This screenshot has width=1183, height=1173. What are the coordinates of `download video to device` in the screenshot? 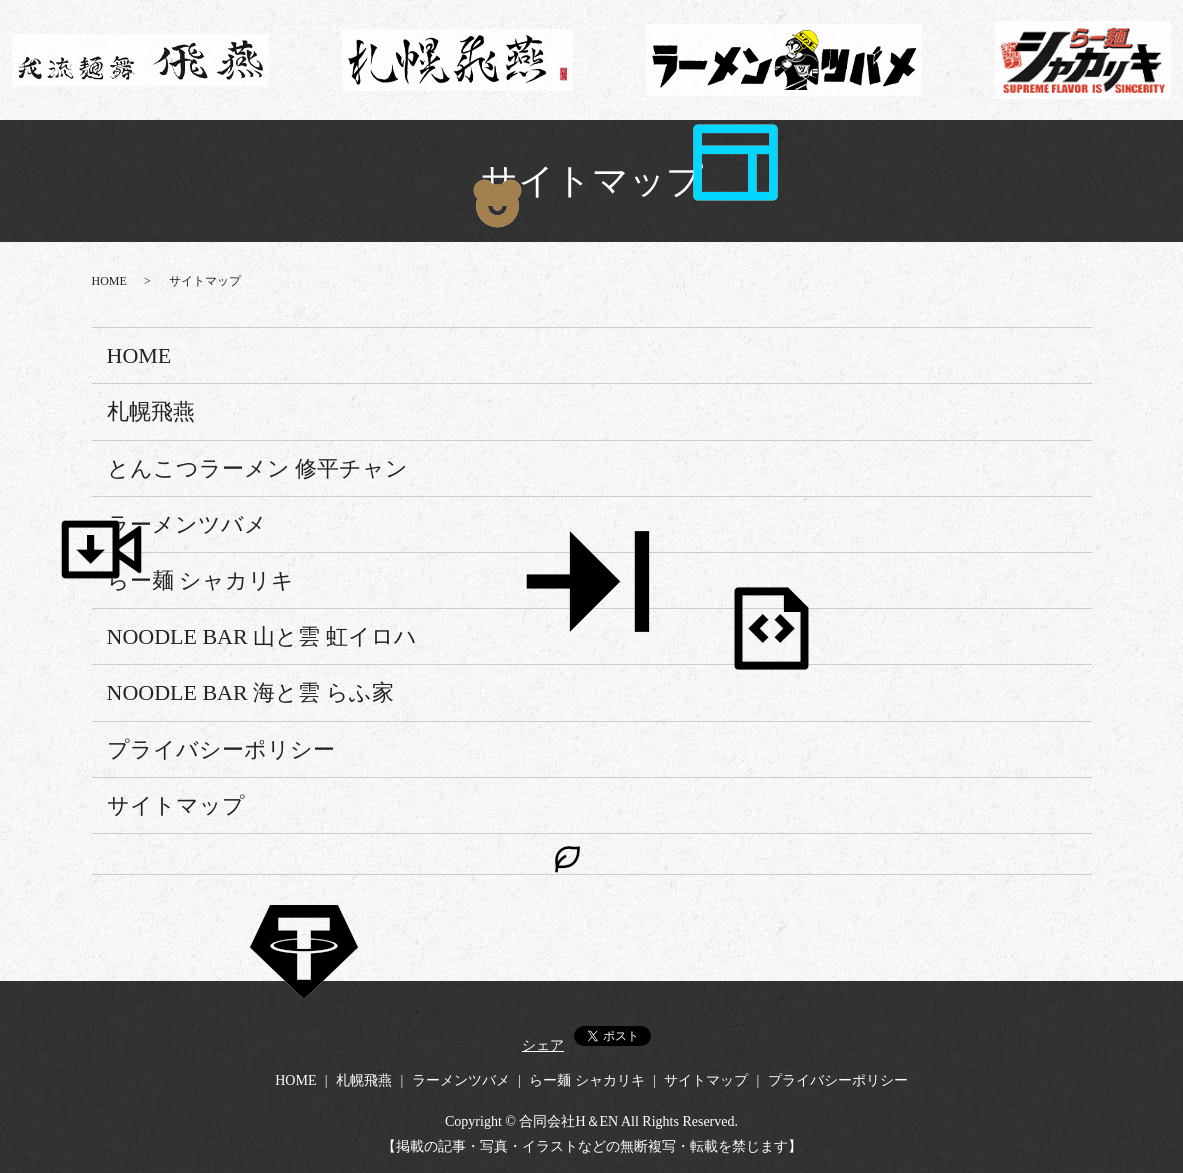 It's located at (101, 549).